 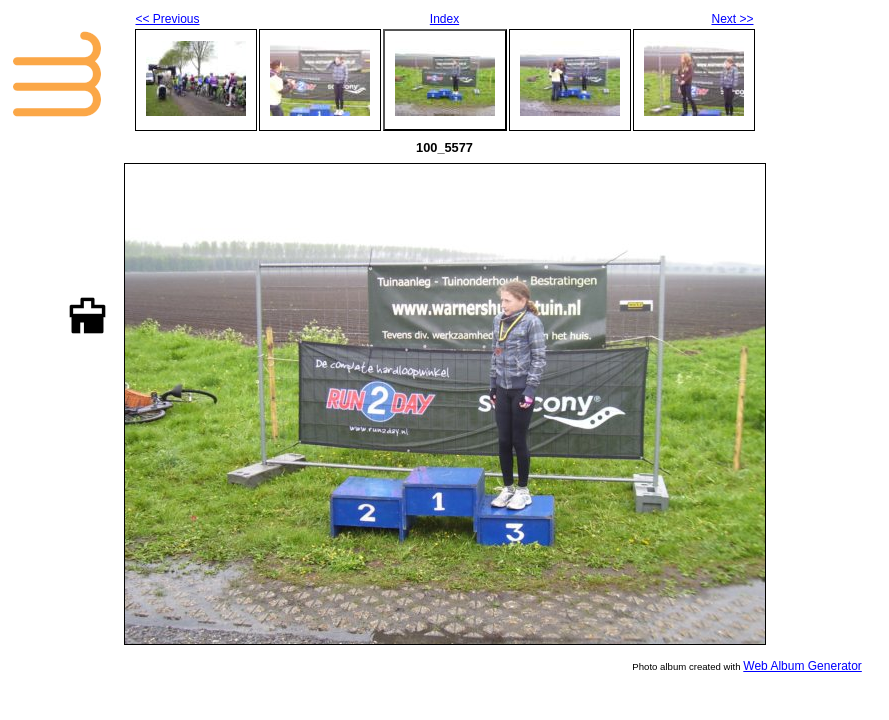 I want to click on link to Cirrus CI continuous integration service, so click(x=57, y=74).